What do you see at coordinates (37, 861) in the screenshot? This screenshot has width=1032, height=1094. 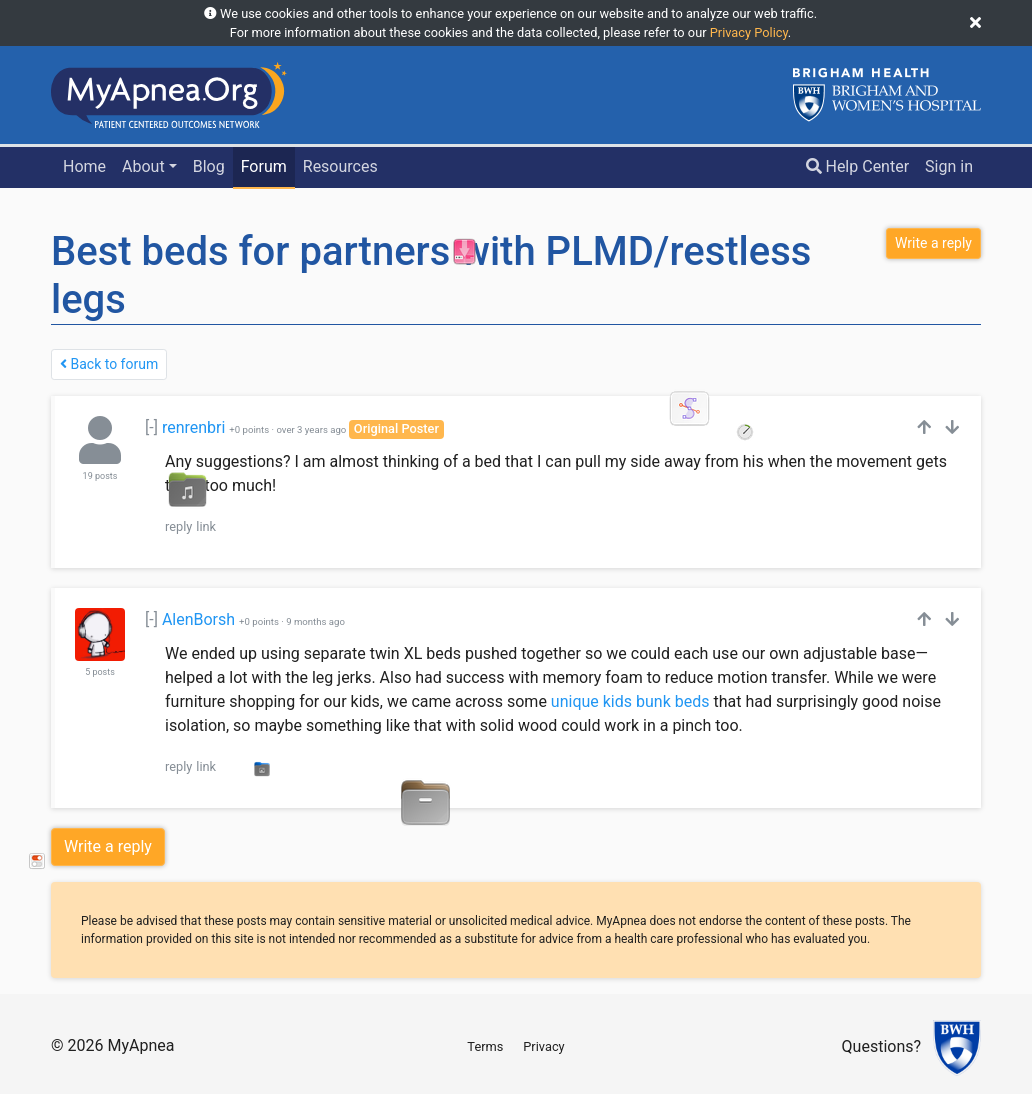 I see `open gnome tweaks to customize system settings` at bounding box center [37, 861].